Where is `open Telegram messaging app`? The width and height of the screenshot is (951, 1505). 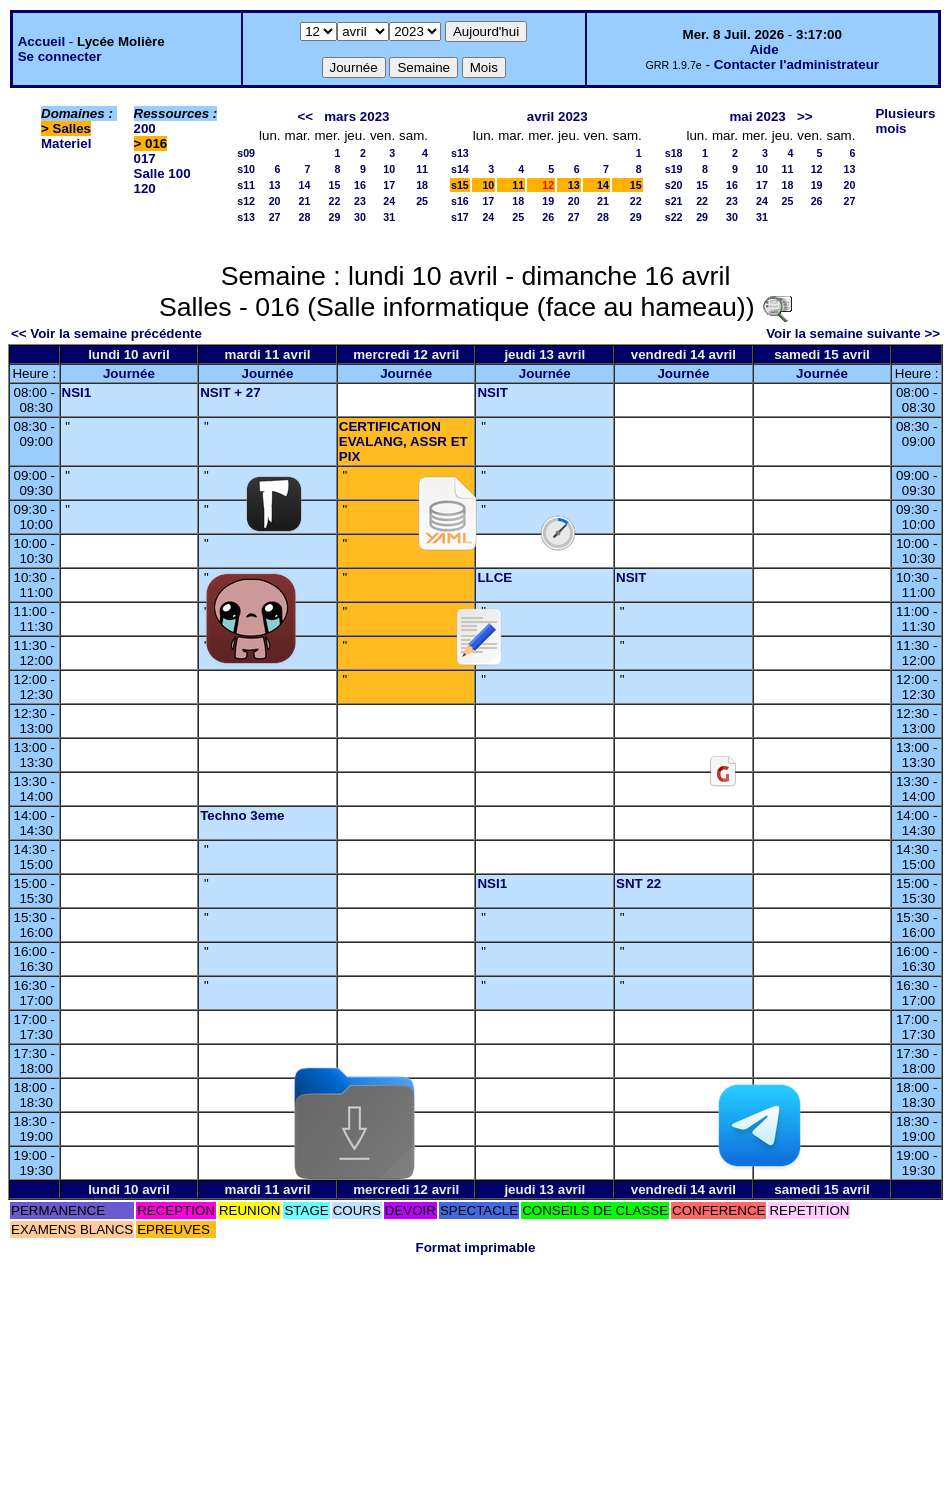 open Telegram messaging app is located at coordinates (759, 1125).